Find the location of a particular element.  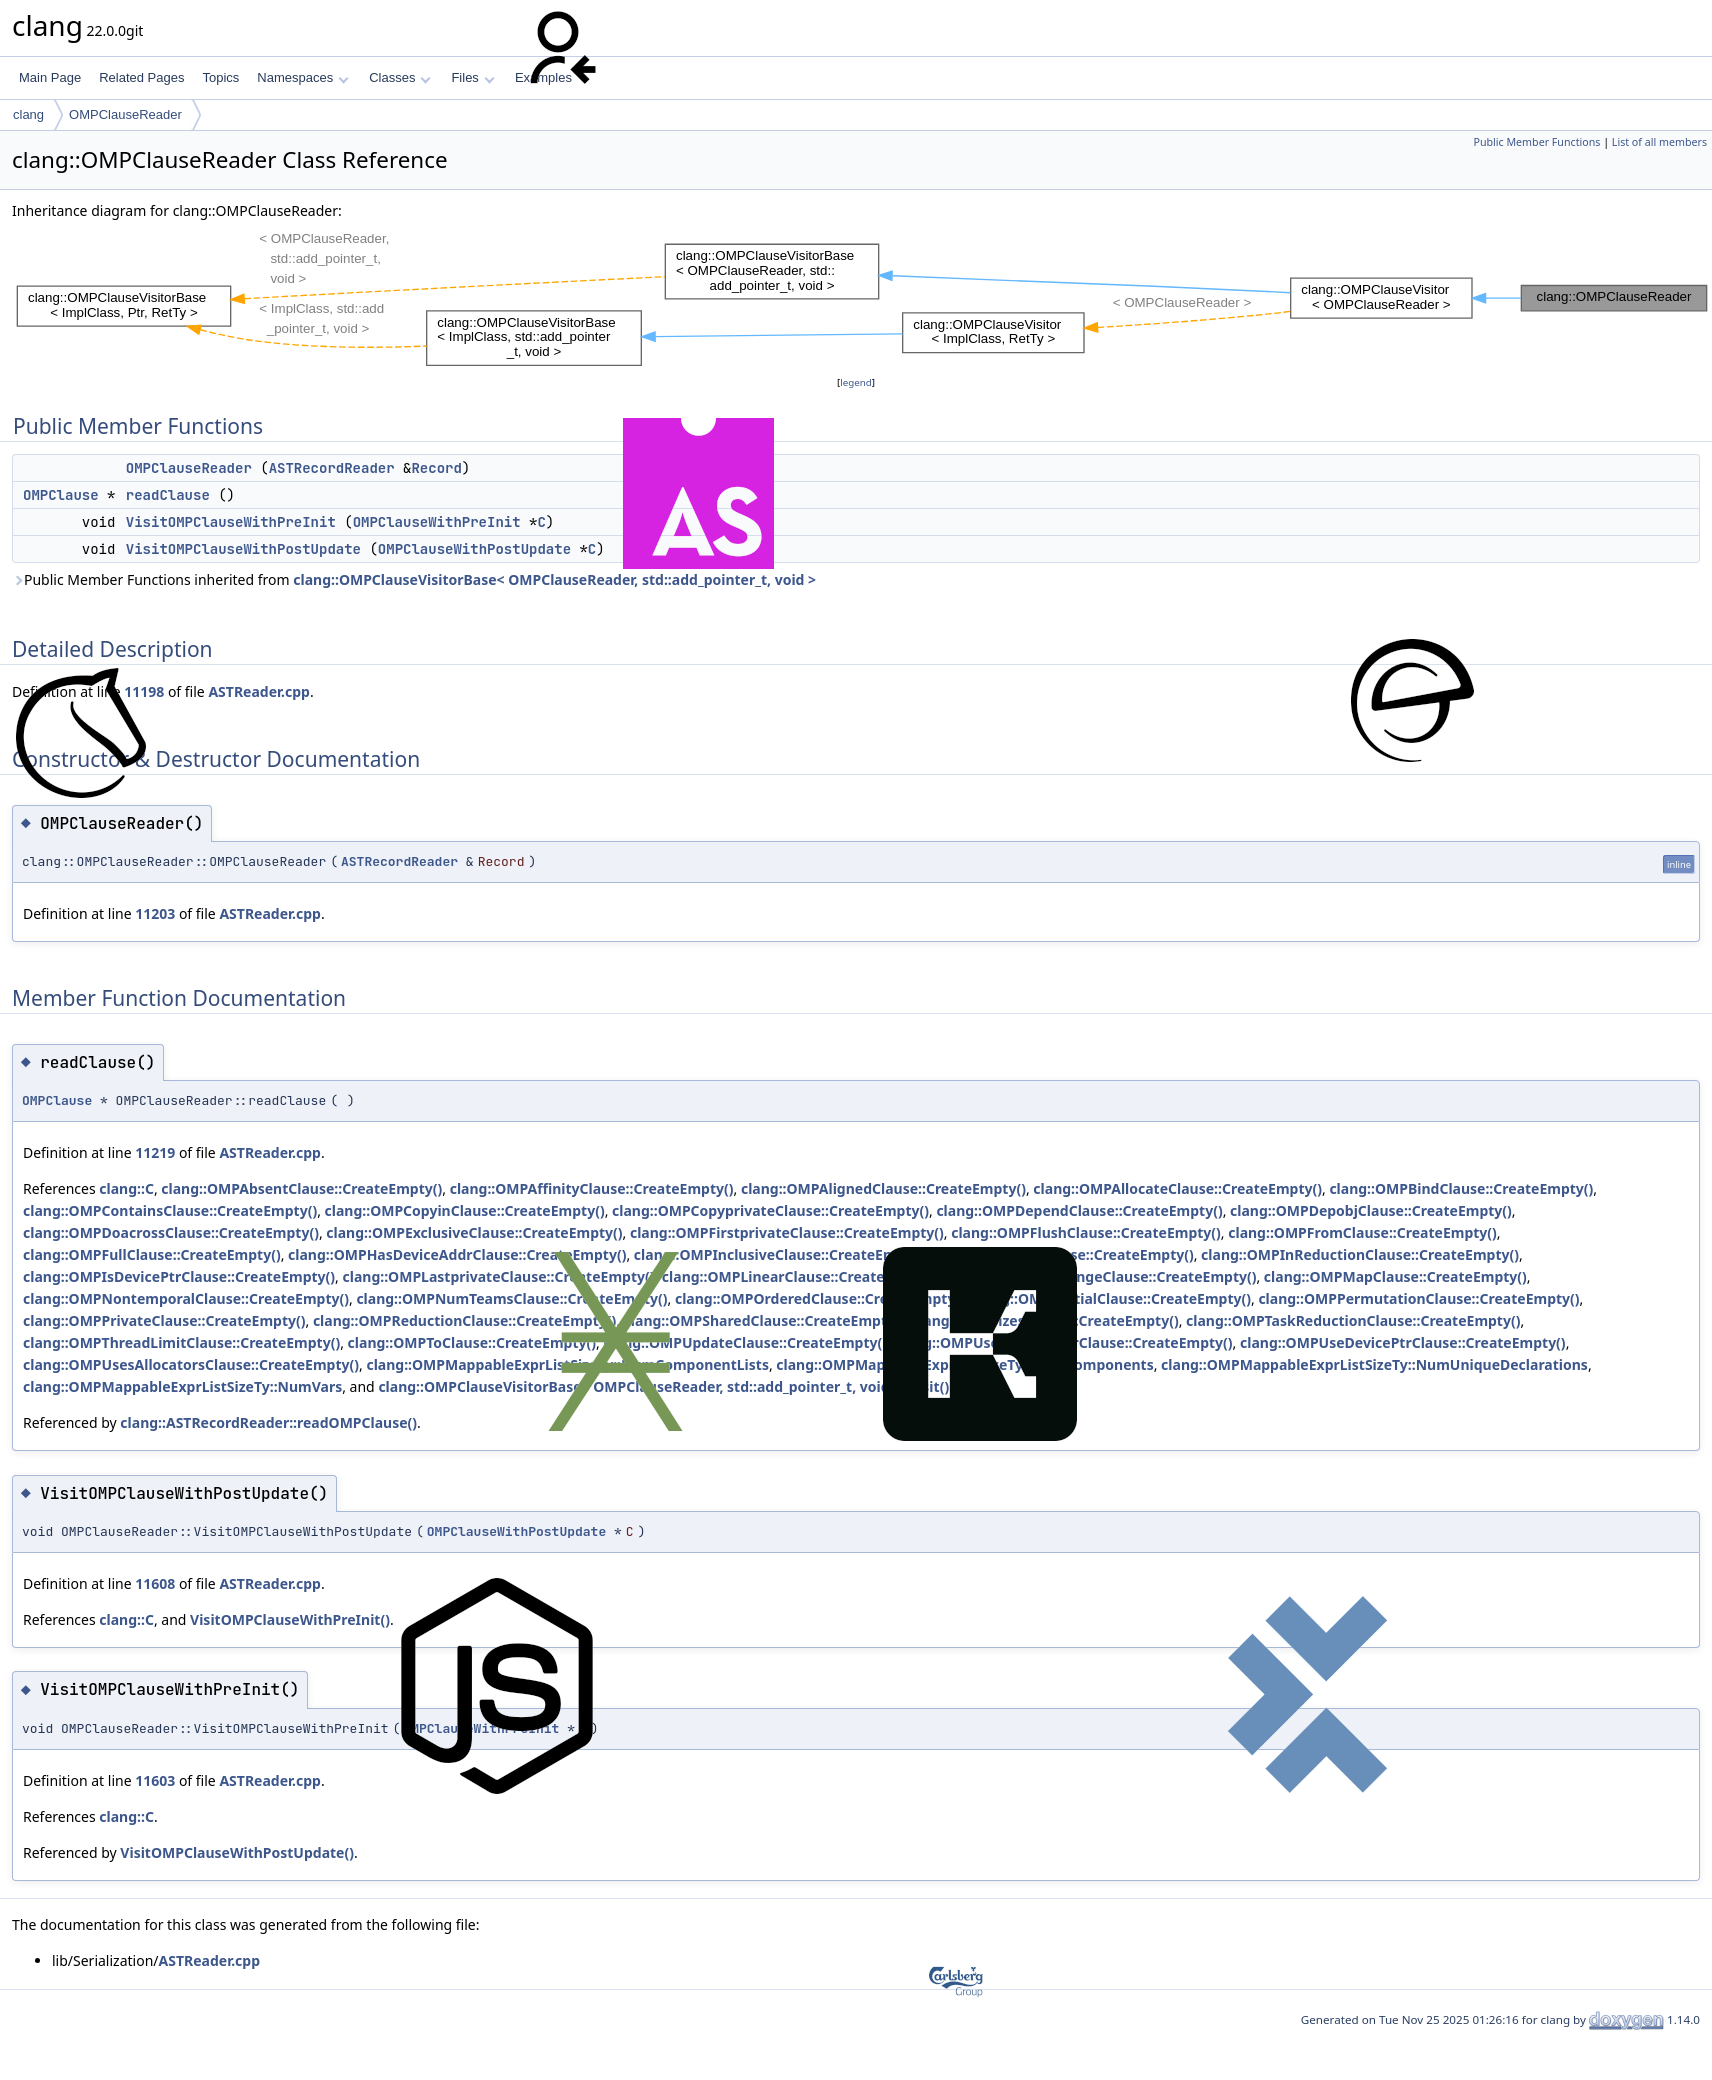

open the lichess chess platform is located at coordinates (81, 733).